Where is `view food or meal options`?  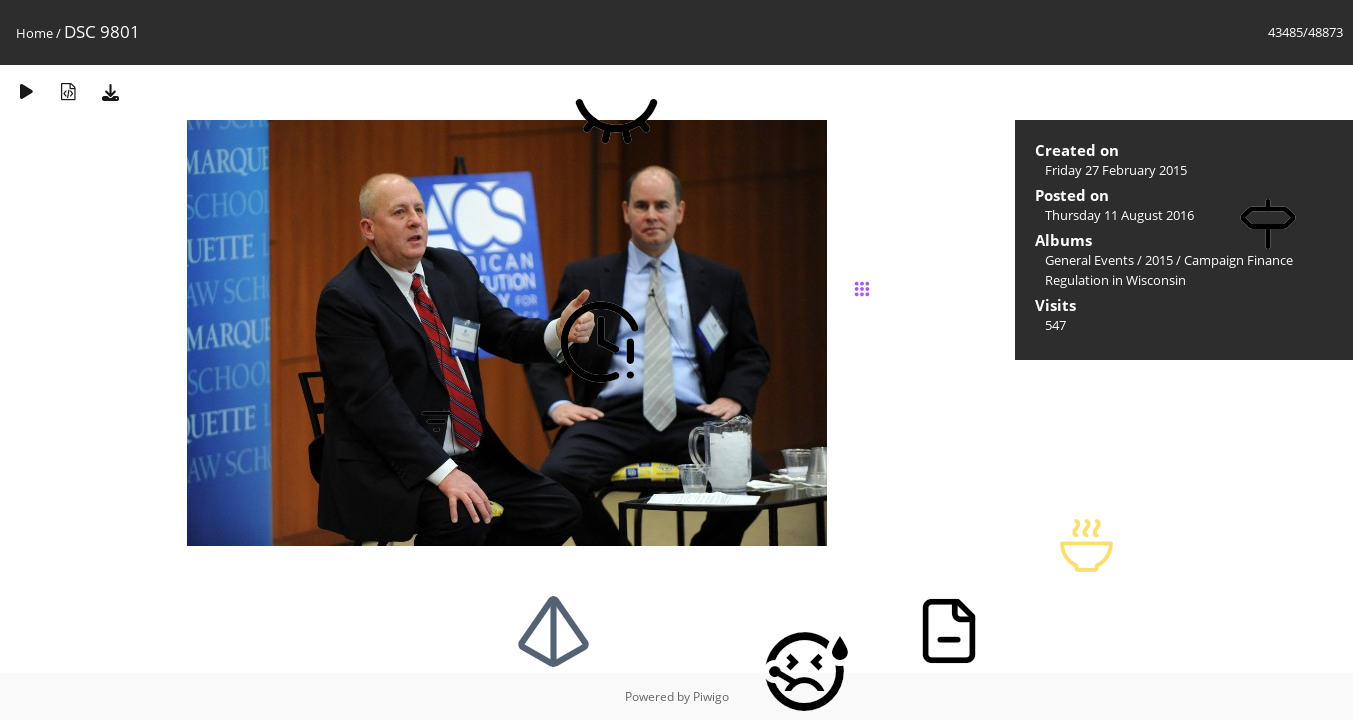 view food or meal options is located at coordinates (1086, 545).